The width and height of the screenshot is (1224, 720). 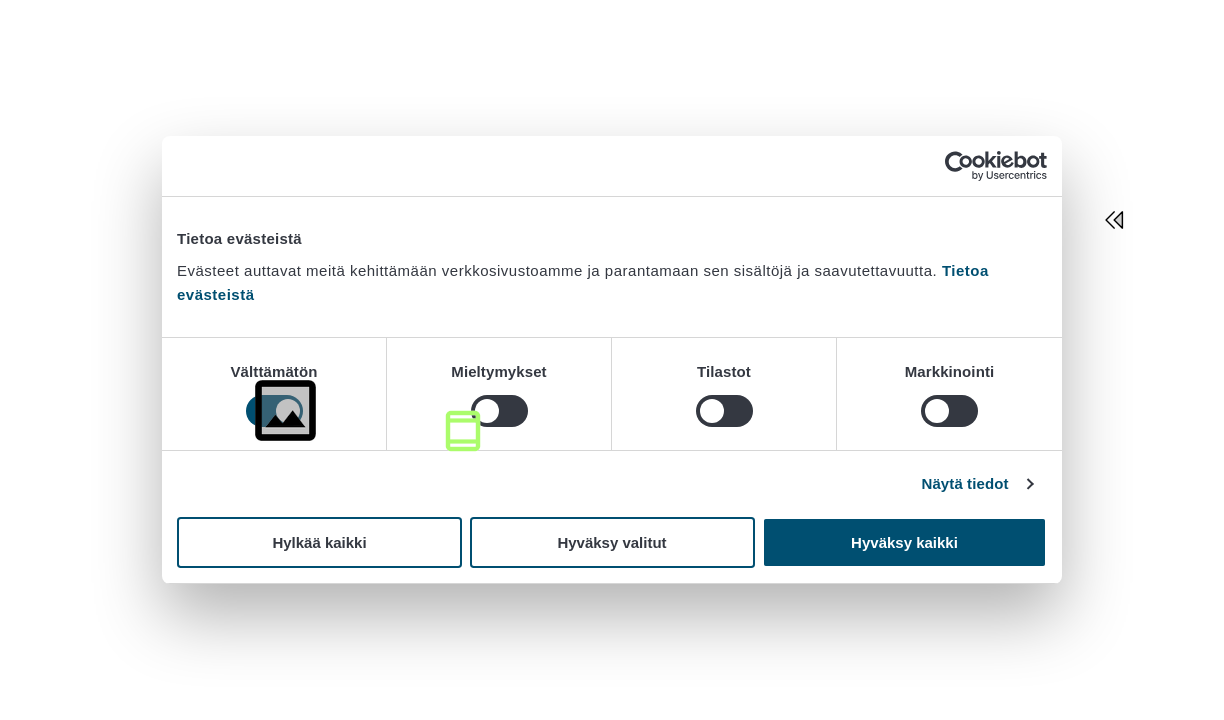 What do you see at coordinates (285, 410) in the screenshot?
I see `view image or photo` at bounding box center [285, 410].